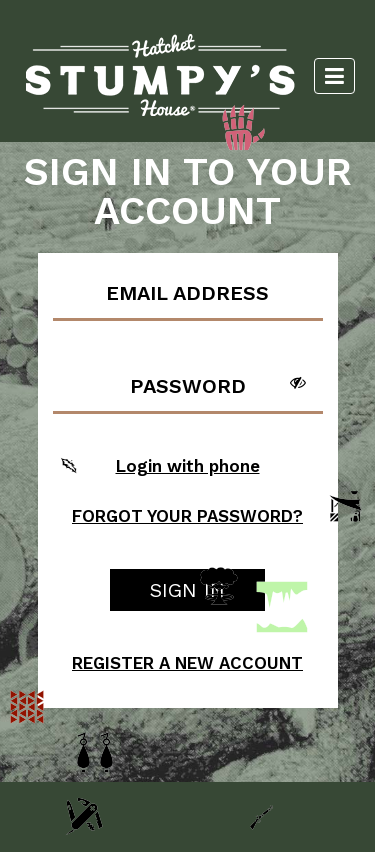 This screenshot has height=852, width=375. Describe the element at coordinates (241, 127) in the screenshot. I see `robotic or mechanical hand ability in a game` at that location.